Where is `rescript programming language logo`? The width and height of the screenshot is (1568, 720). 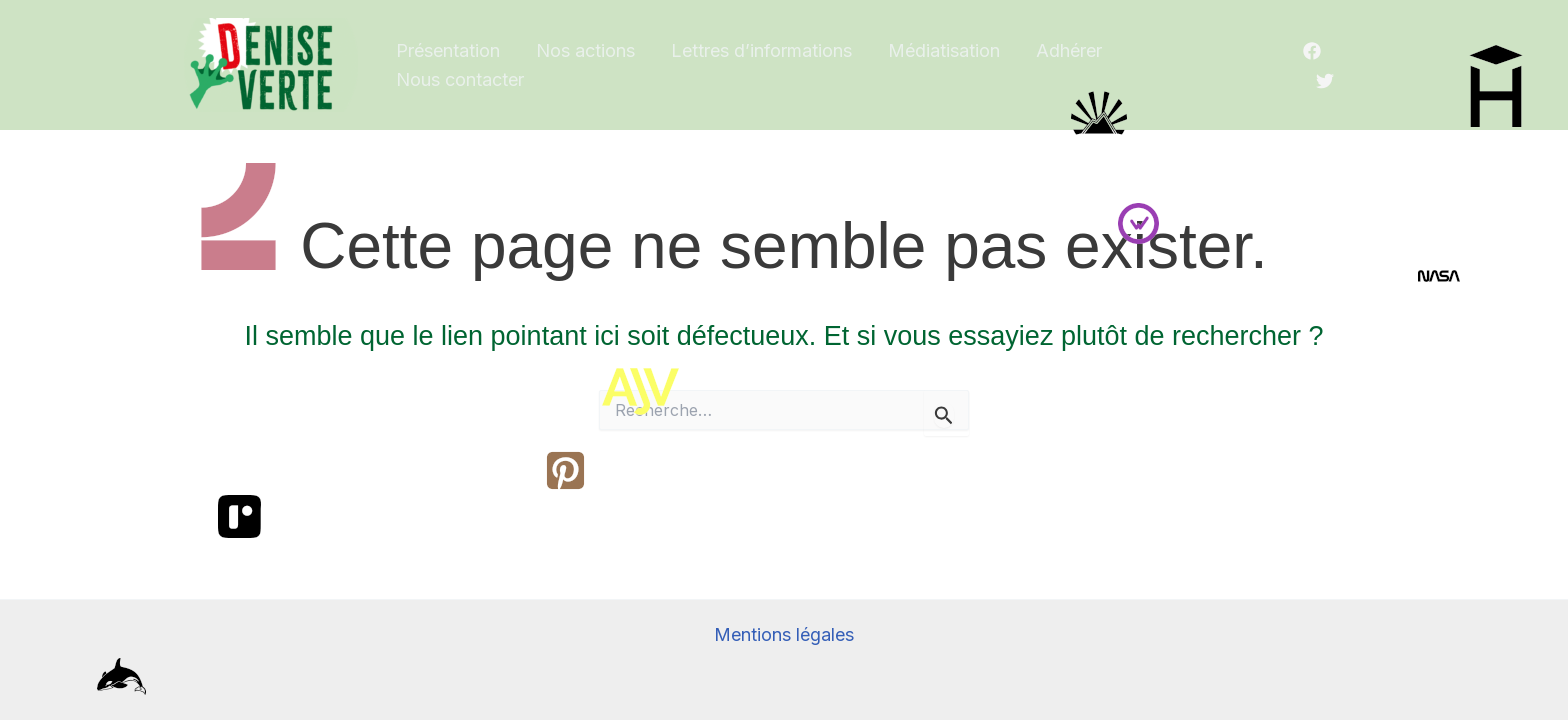 rescript programming language logo is located at coordinates (239, 516).